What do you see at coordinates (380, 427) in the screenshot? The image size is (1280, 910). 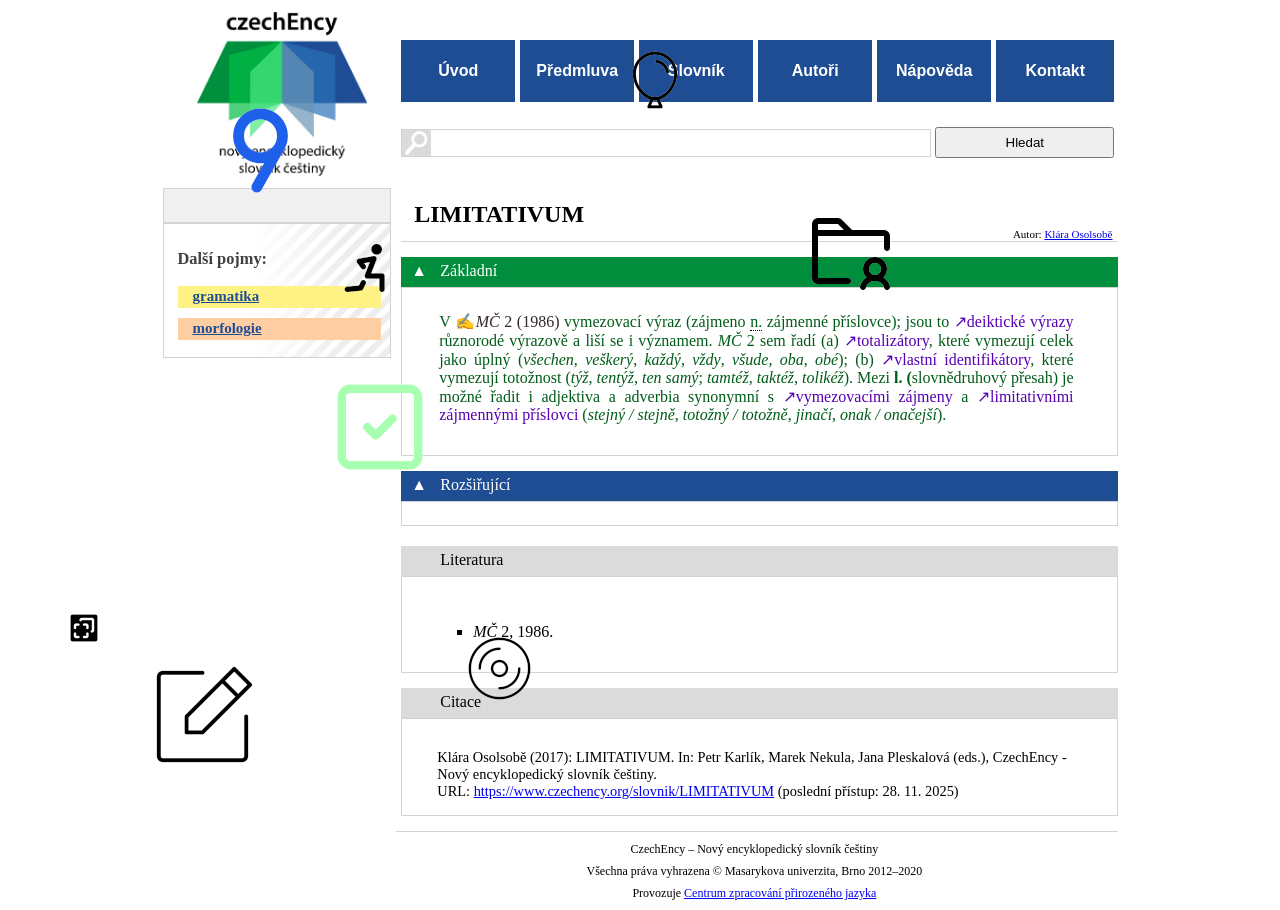 I see `mark item as complete` at bounding box center [380, 427].